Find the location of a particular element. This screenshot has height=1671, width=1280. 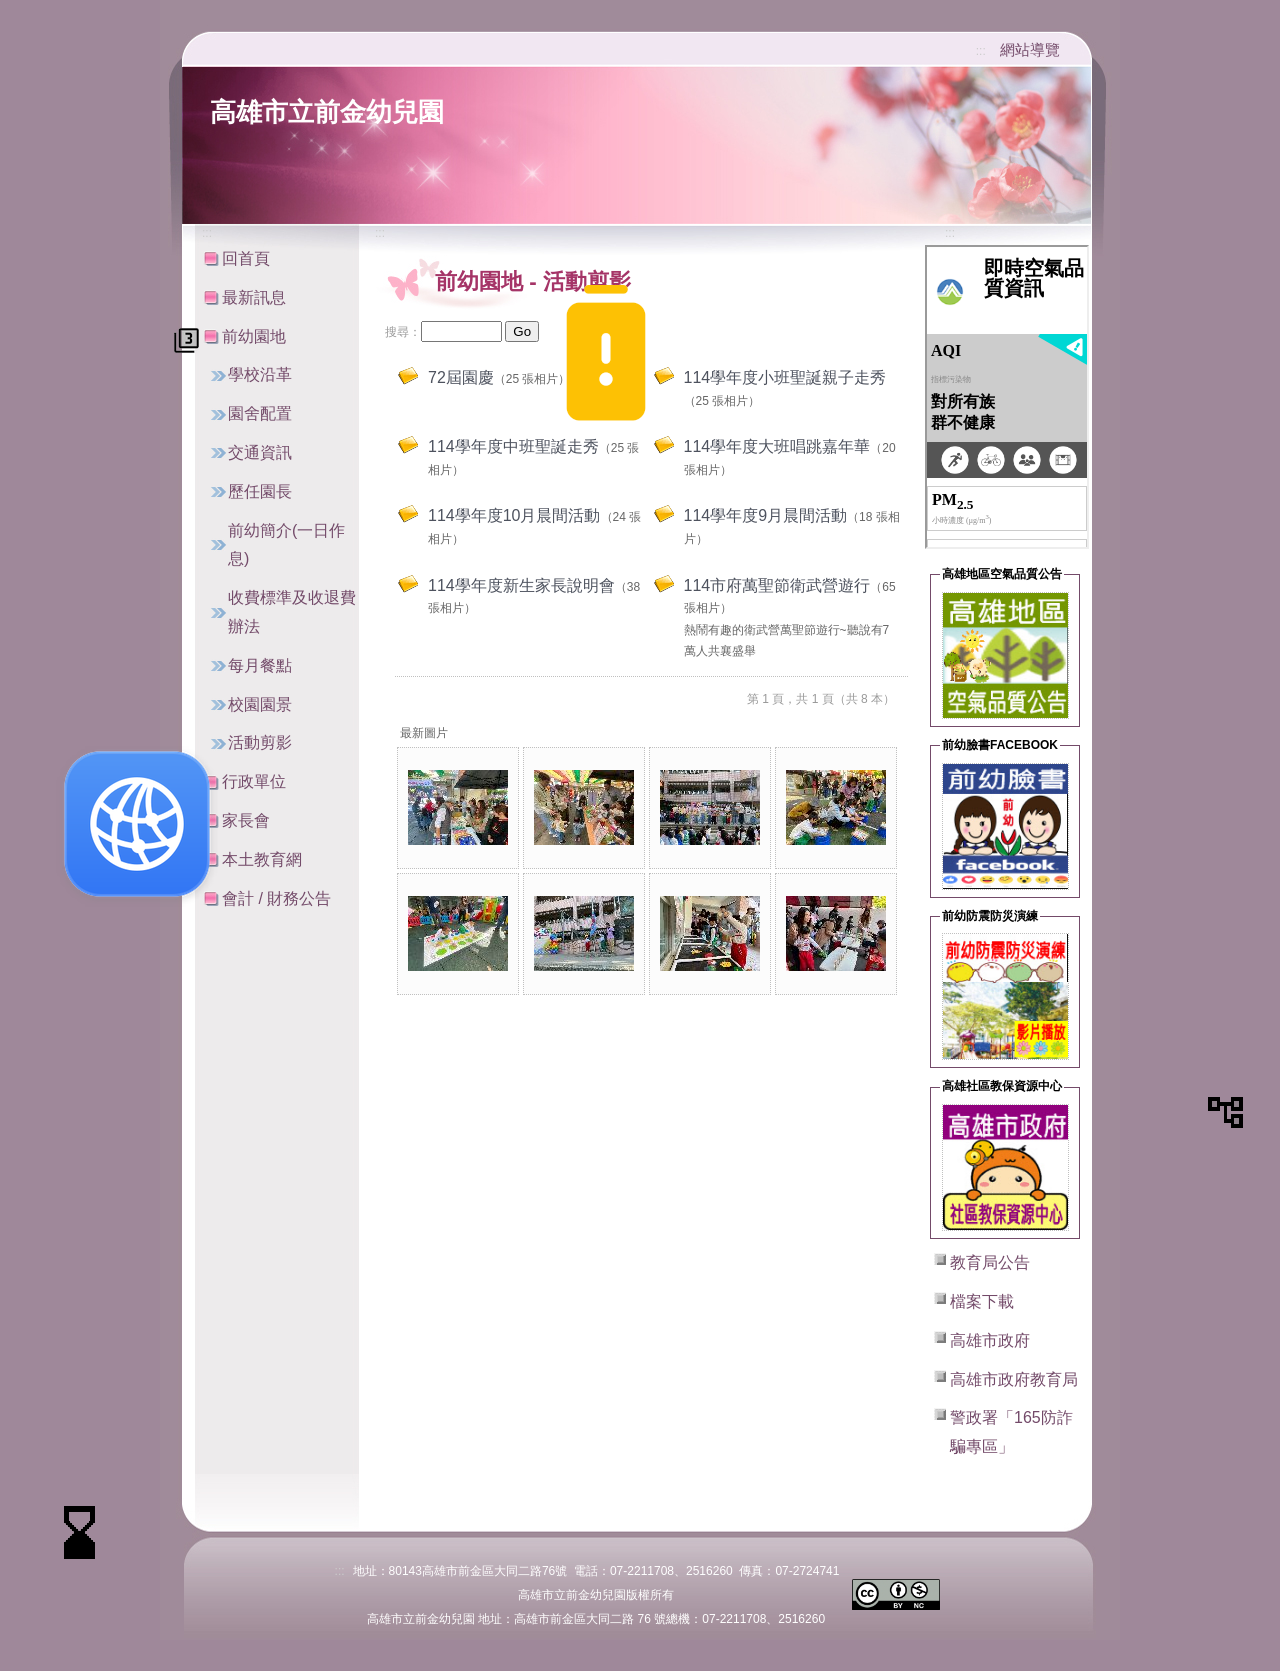

select filter option 3 is located at coordinates (186, 340).